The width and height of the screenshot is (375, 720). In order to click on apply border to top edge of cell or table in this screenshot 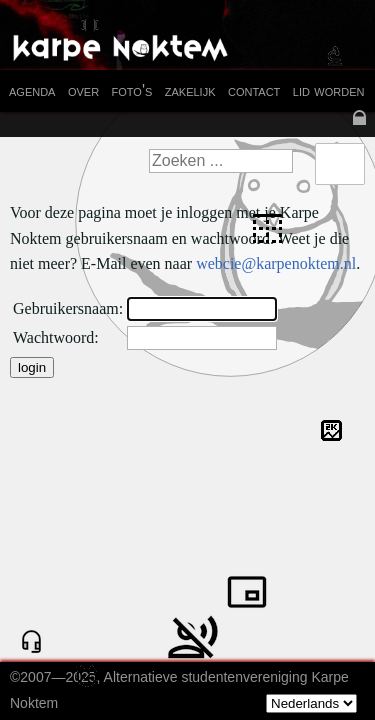, I will do `click(267, 228)`.